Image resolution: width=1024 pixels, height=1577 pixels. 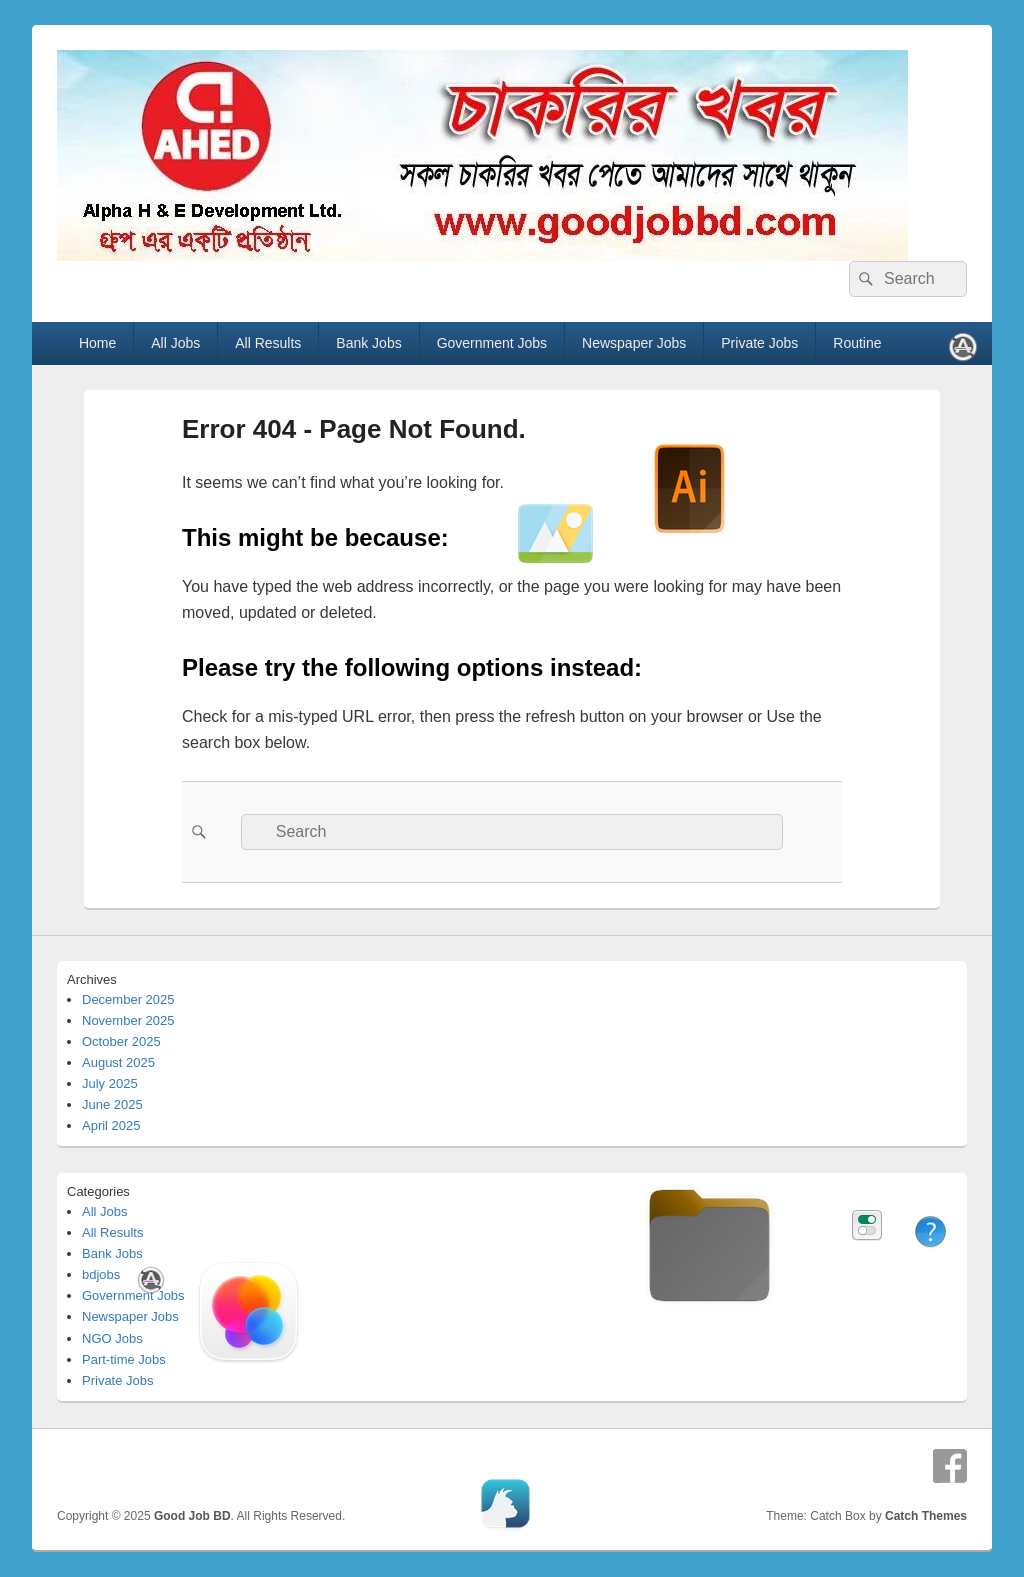 What do you see at coordinates (930, 1231) in the screenshot?
I see `open help center or documentation` at bounding box center [930, 1231].